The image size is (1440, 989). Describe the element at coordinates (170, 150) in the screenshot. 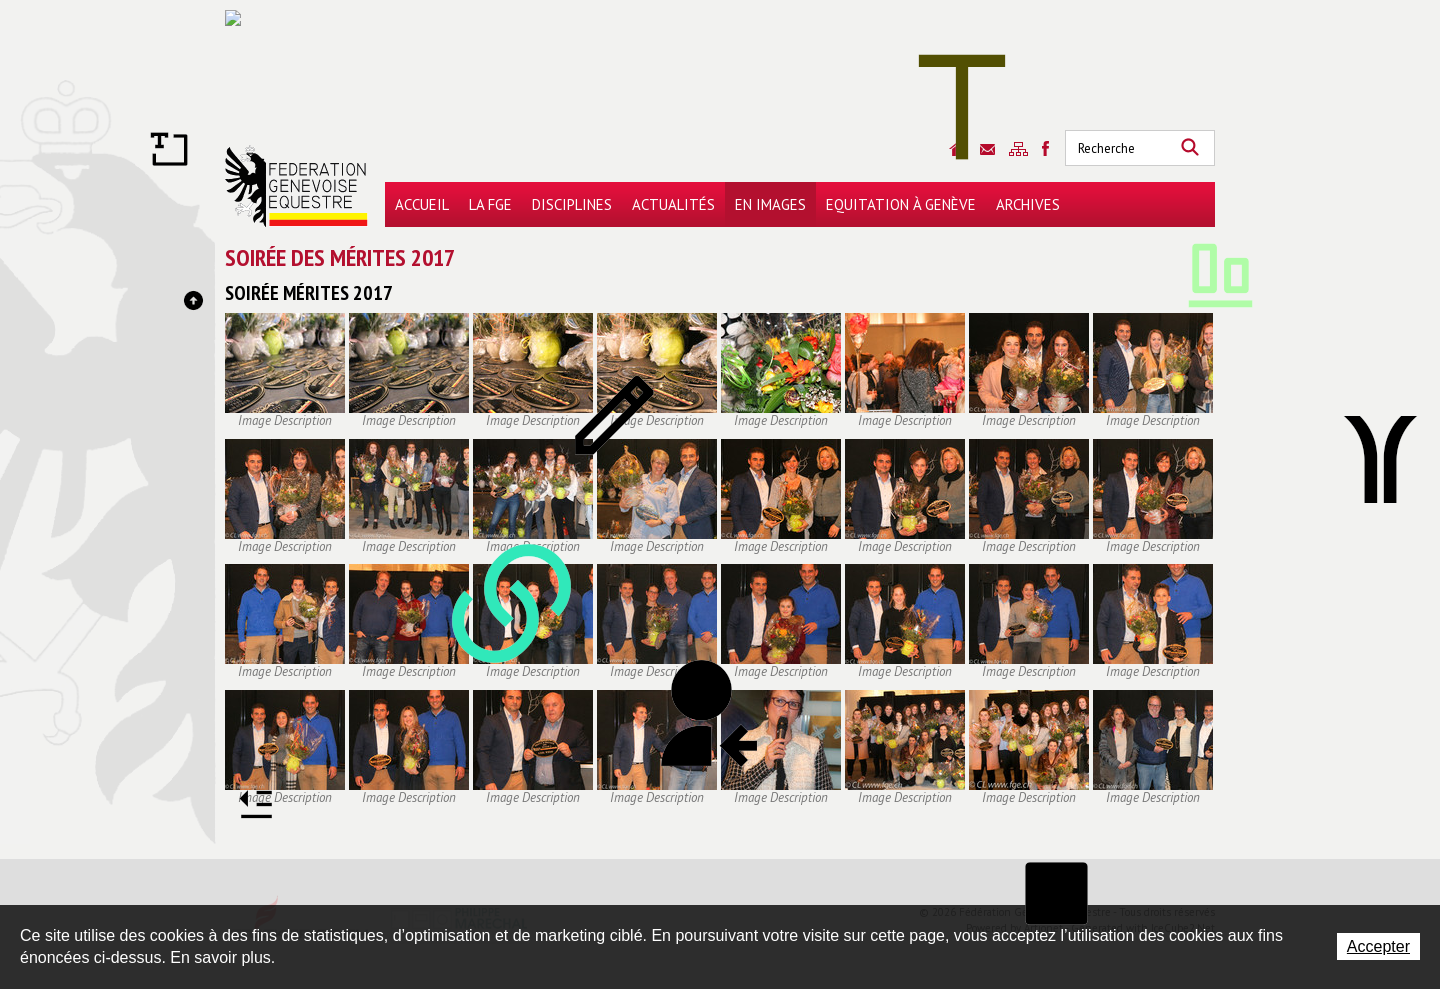

I see `insert a text block or text box` at that location.